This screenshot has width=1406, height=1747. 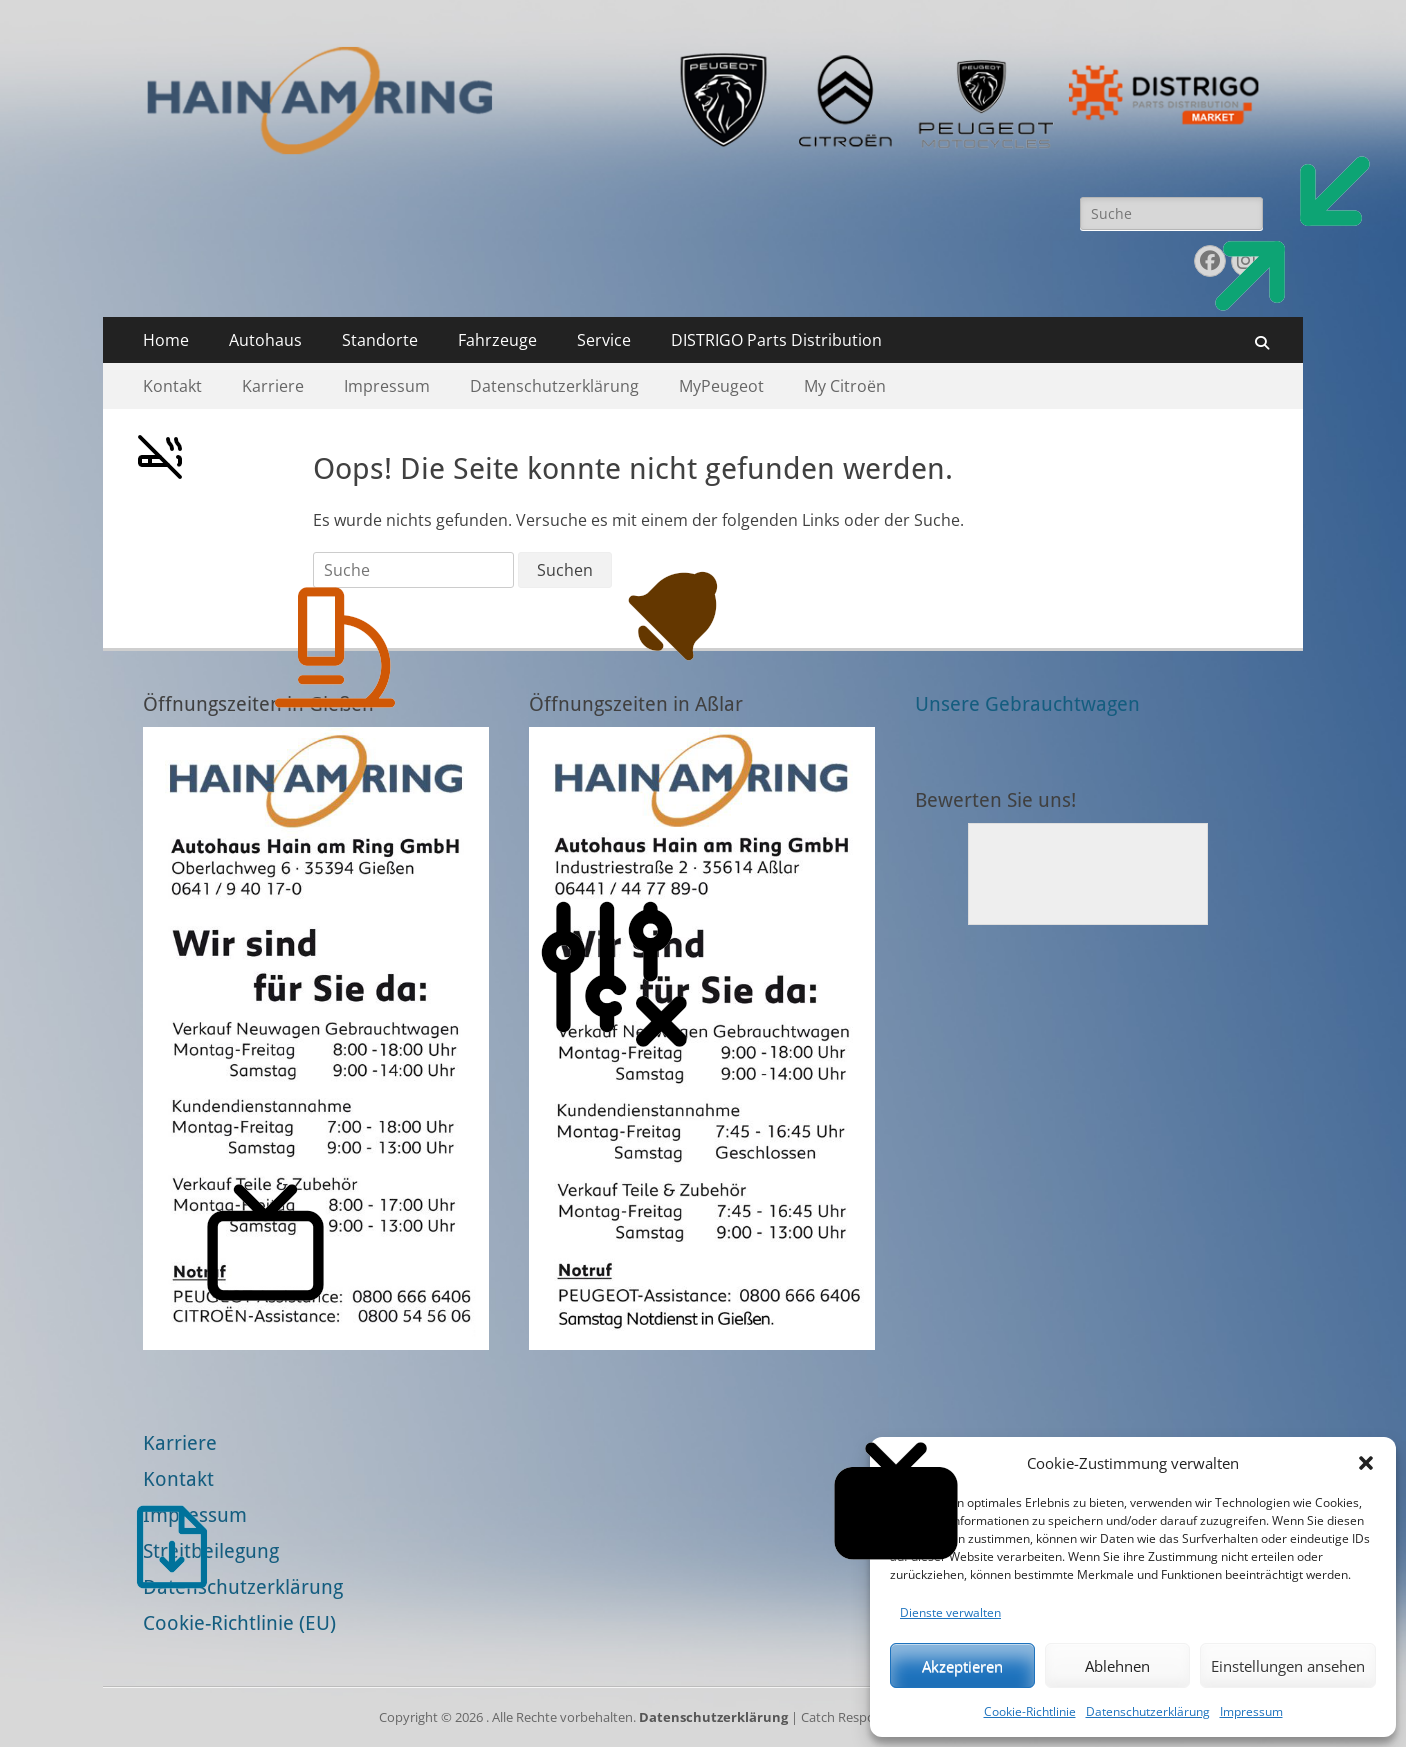 I want to click on clear all filter settings, so click(x=607, y=967).